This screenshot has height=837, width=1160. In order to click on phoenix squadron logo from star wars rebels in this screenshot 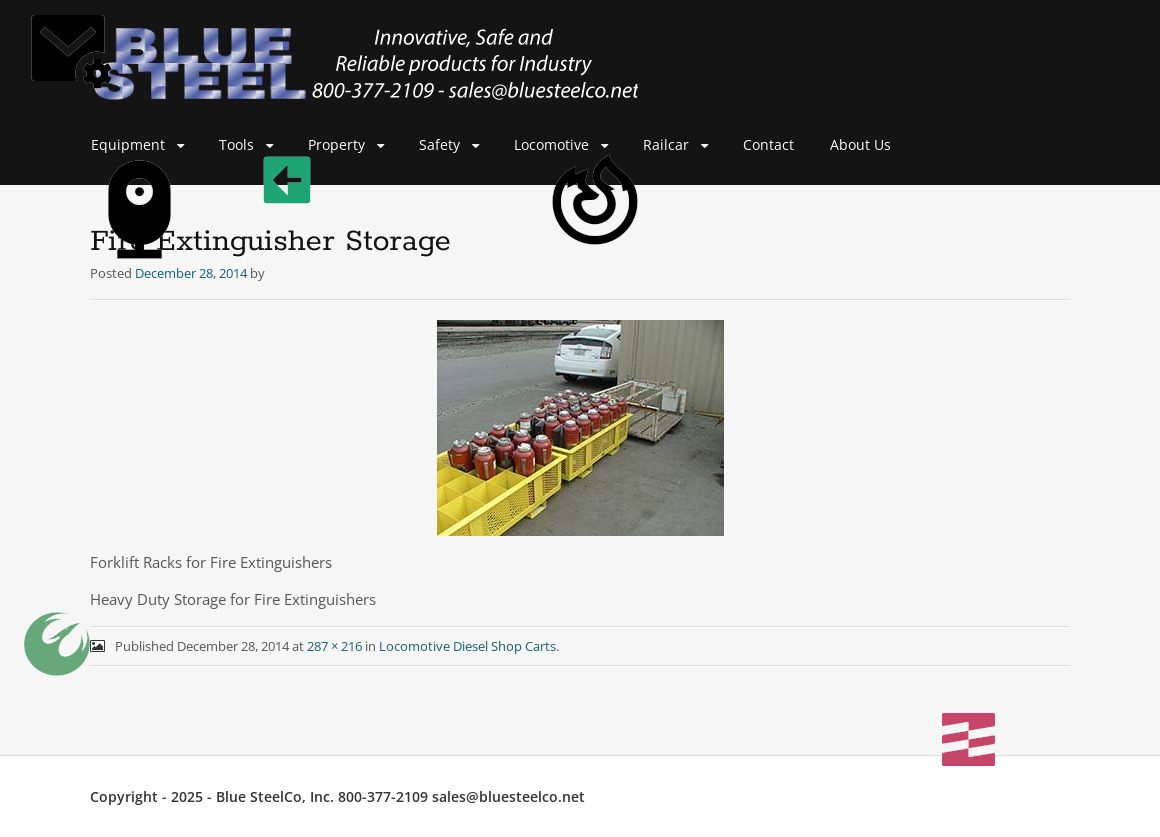, I will do `click(57, 644)`.